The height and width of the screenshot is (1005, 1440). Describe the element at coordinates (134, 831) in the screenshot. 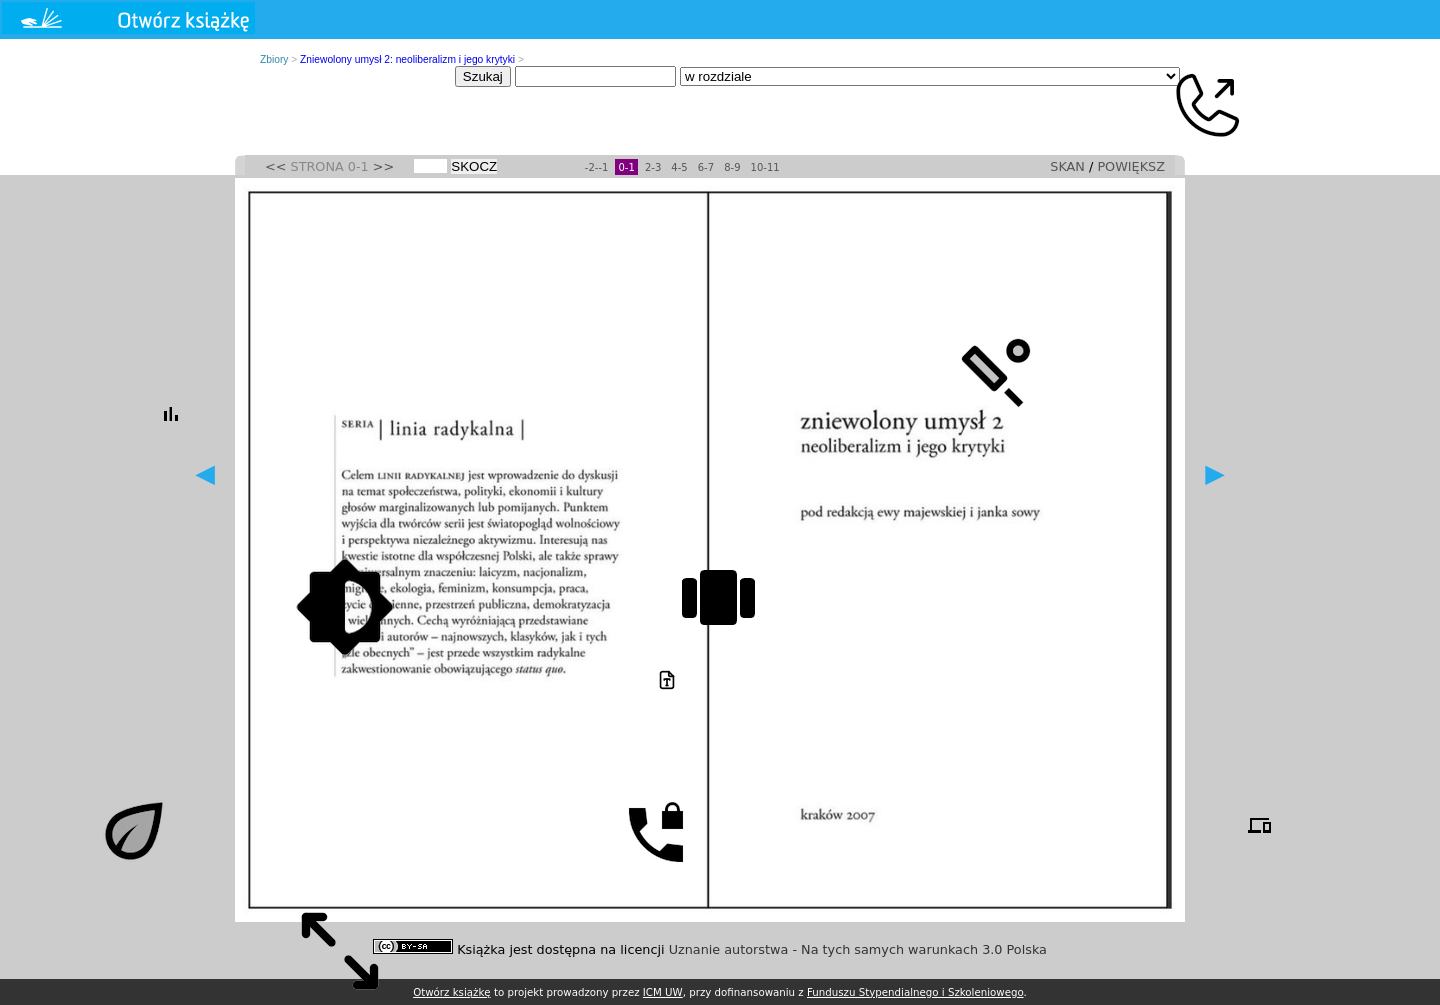

I see `indicates eco-friendly or sustainable option` at that location.